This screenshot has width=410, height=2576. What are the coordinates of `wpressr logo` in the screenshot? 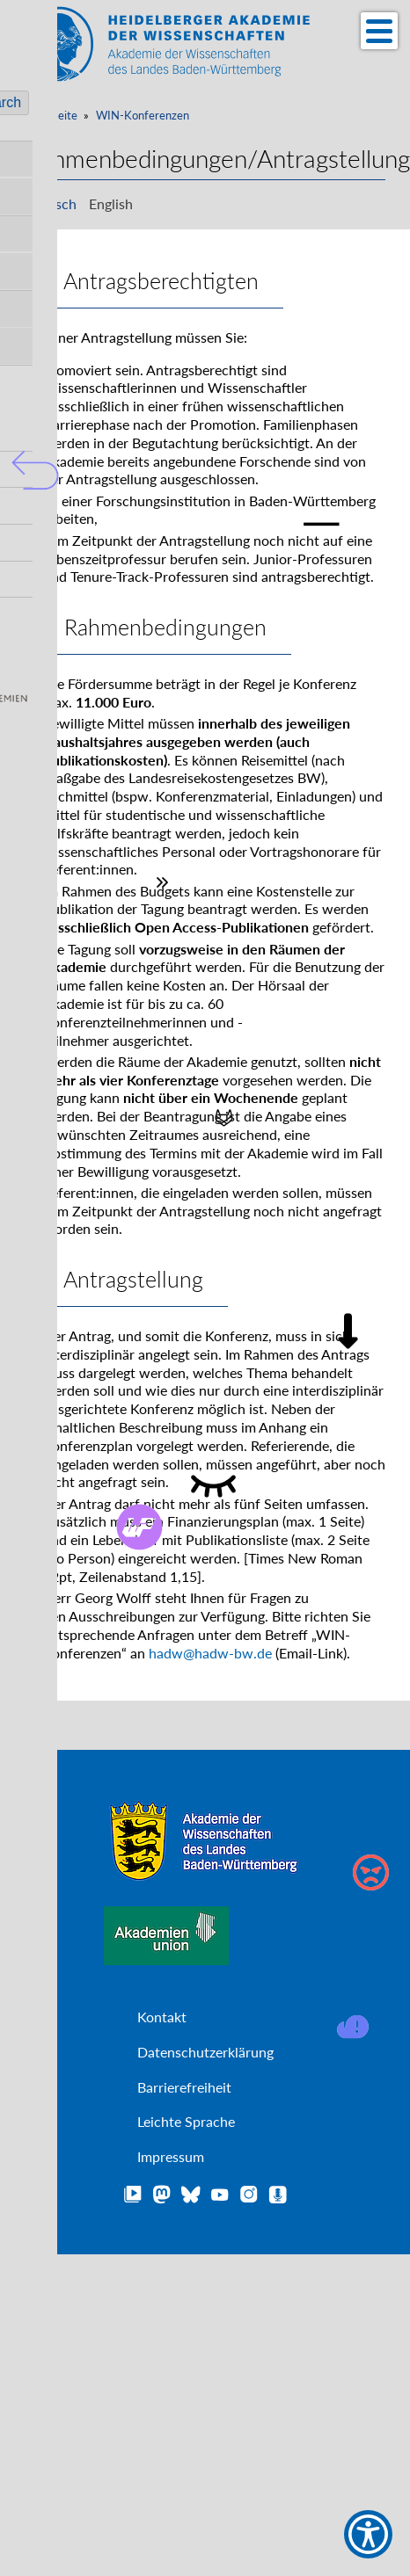 It's located at (139, 1527).